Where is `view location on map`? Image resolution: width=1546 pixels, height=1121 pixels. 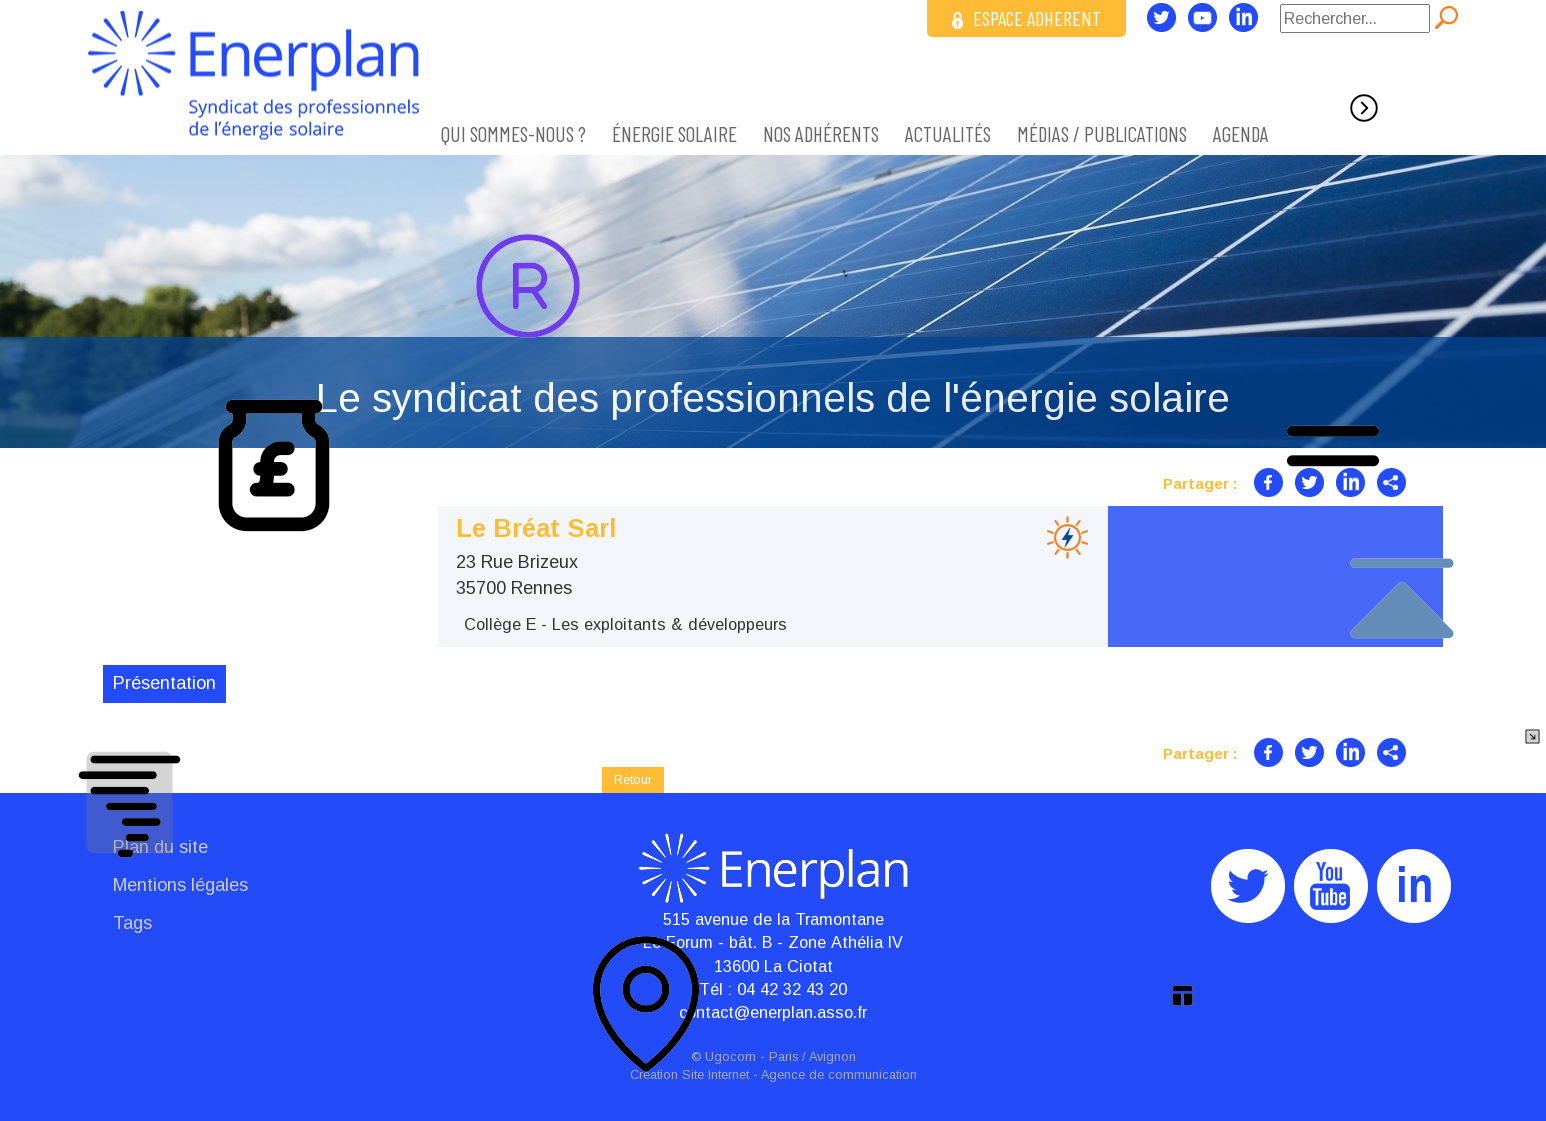
view location on map is located at coordinates (646, 1004).